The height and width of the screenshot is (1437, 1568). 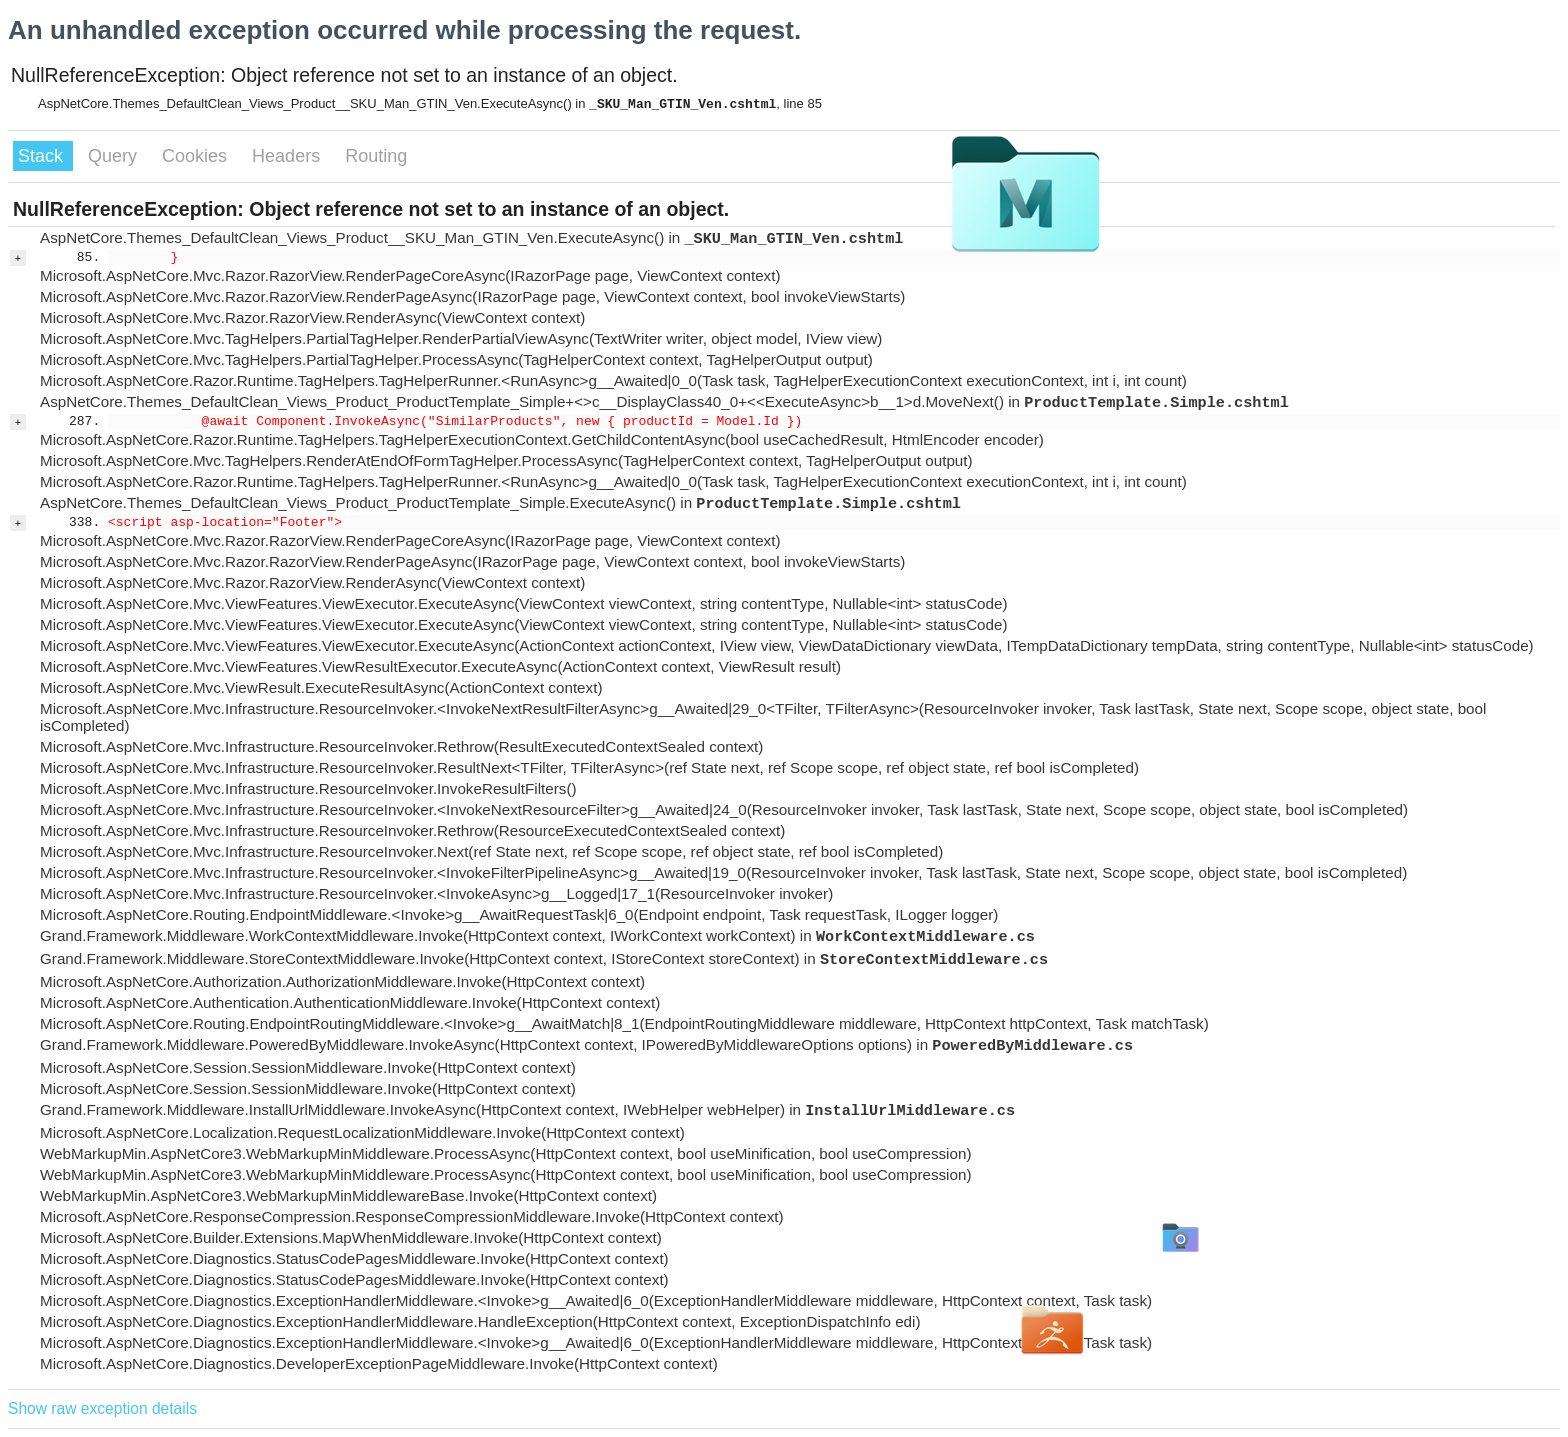 What do you see at coordinates (1180, 1238) in the screenshot?
I see `folder containing webcam recordings or video chat files` at bounding box center [1180, 1238].